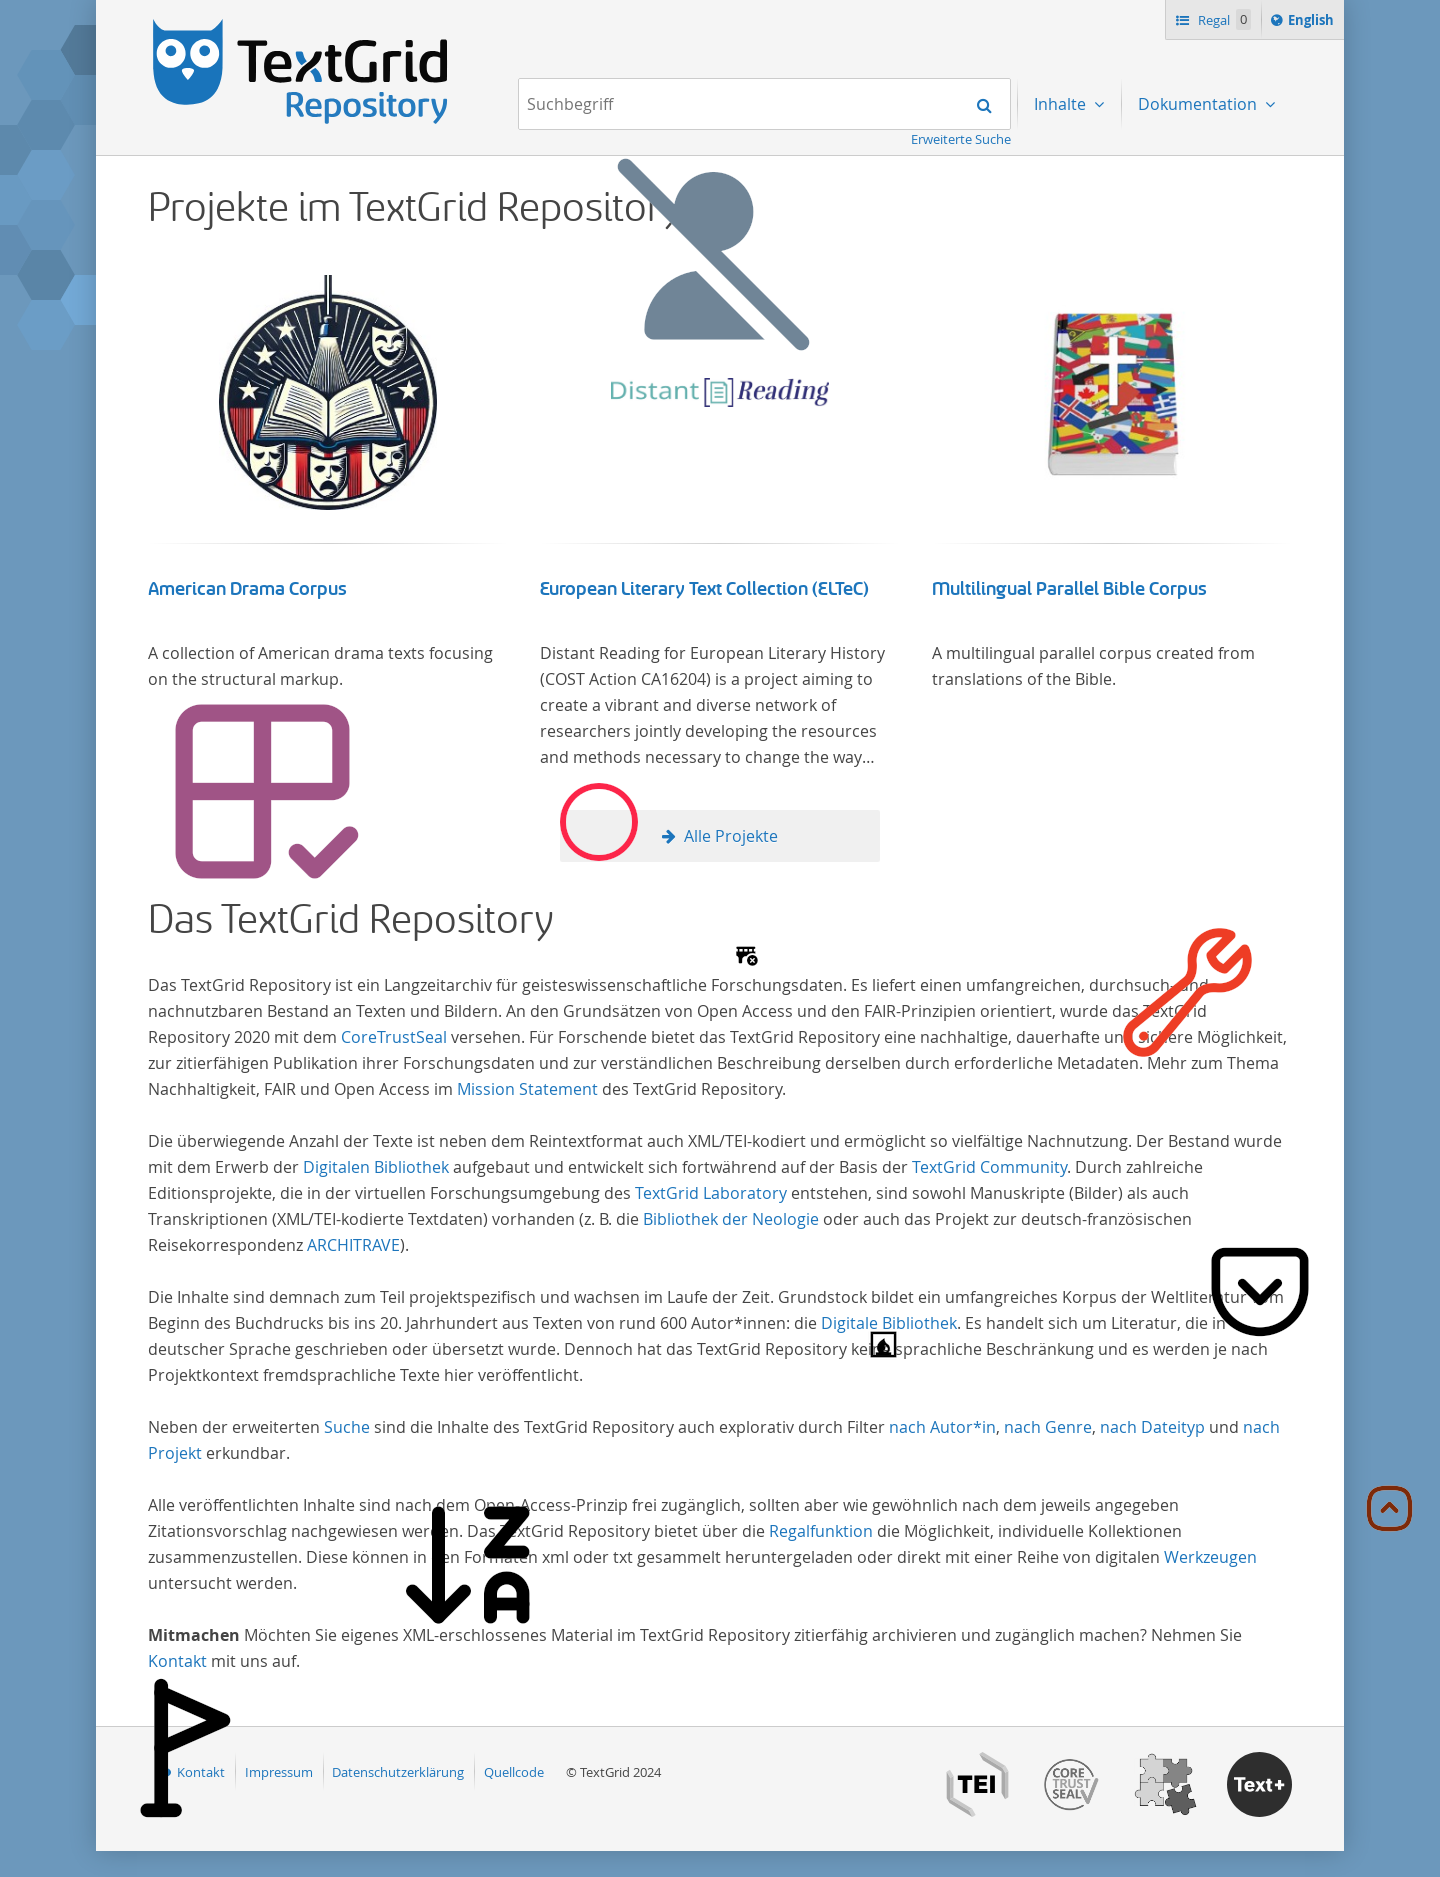 The height and width of the screenshot is (1877, 1440). I want to click on access settings or configuration options, so click(1187, 992).